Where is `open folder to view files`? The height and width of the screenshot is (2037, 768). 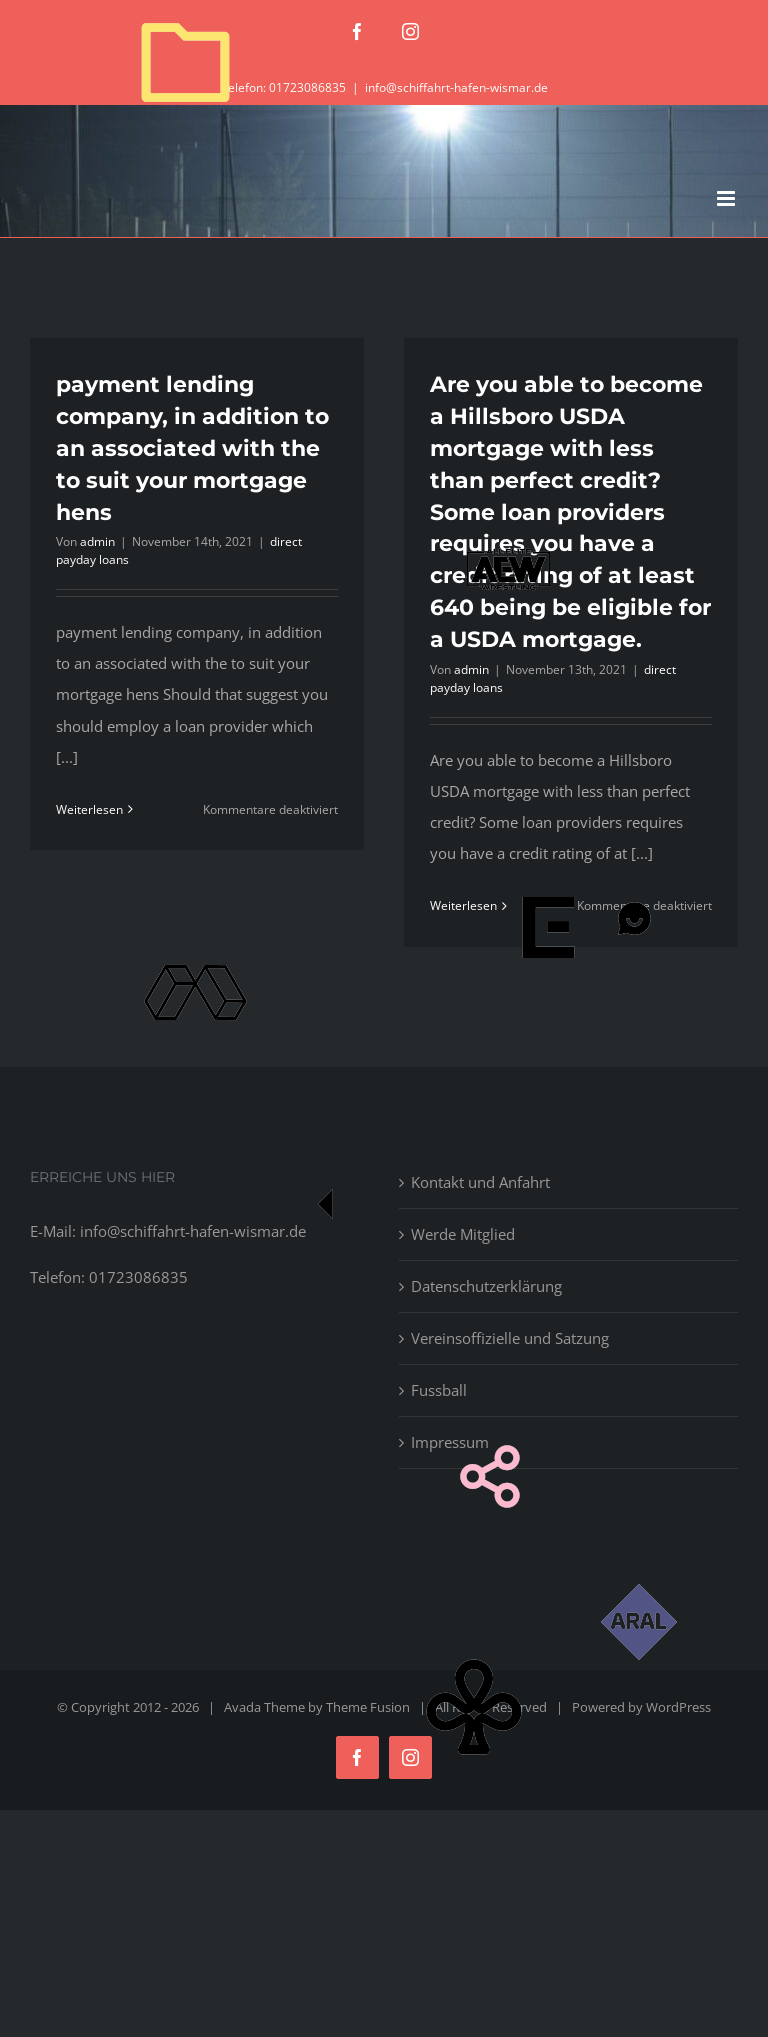 open folder to view files is located at coordinates (185, 62).